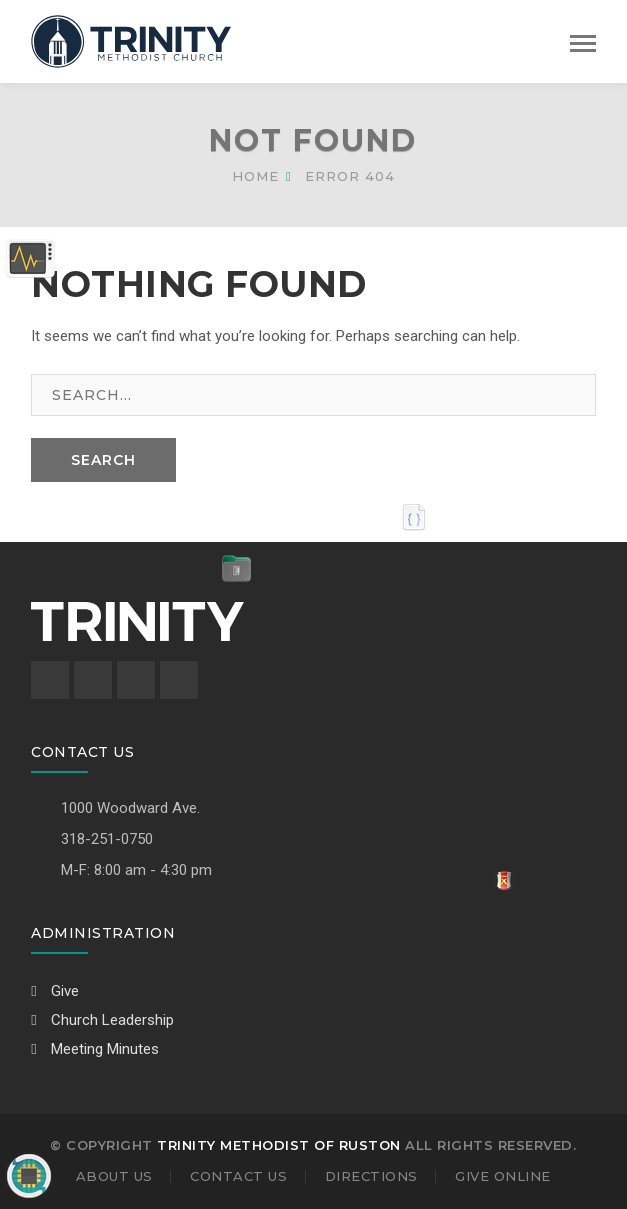 This screenshot has height=1209, width=627. I want to click on indicates high security status or strong protection level, so click(504, 881).